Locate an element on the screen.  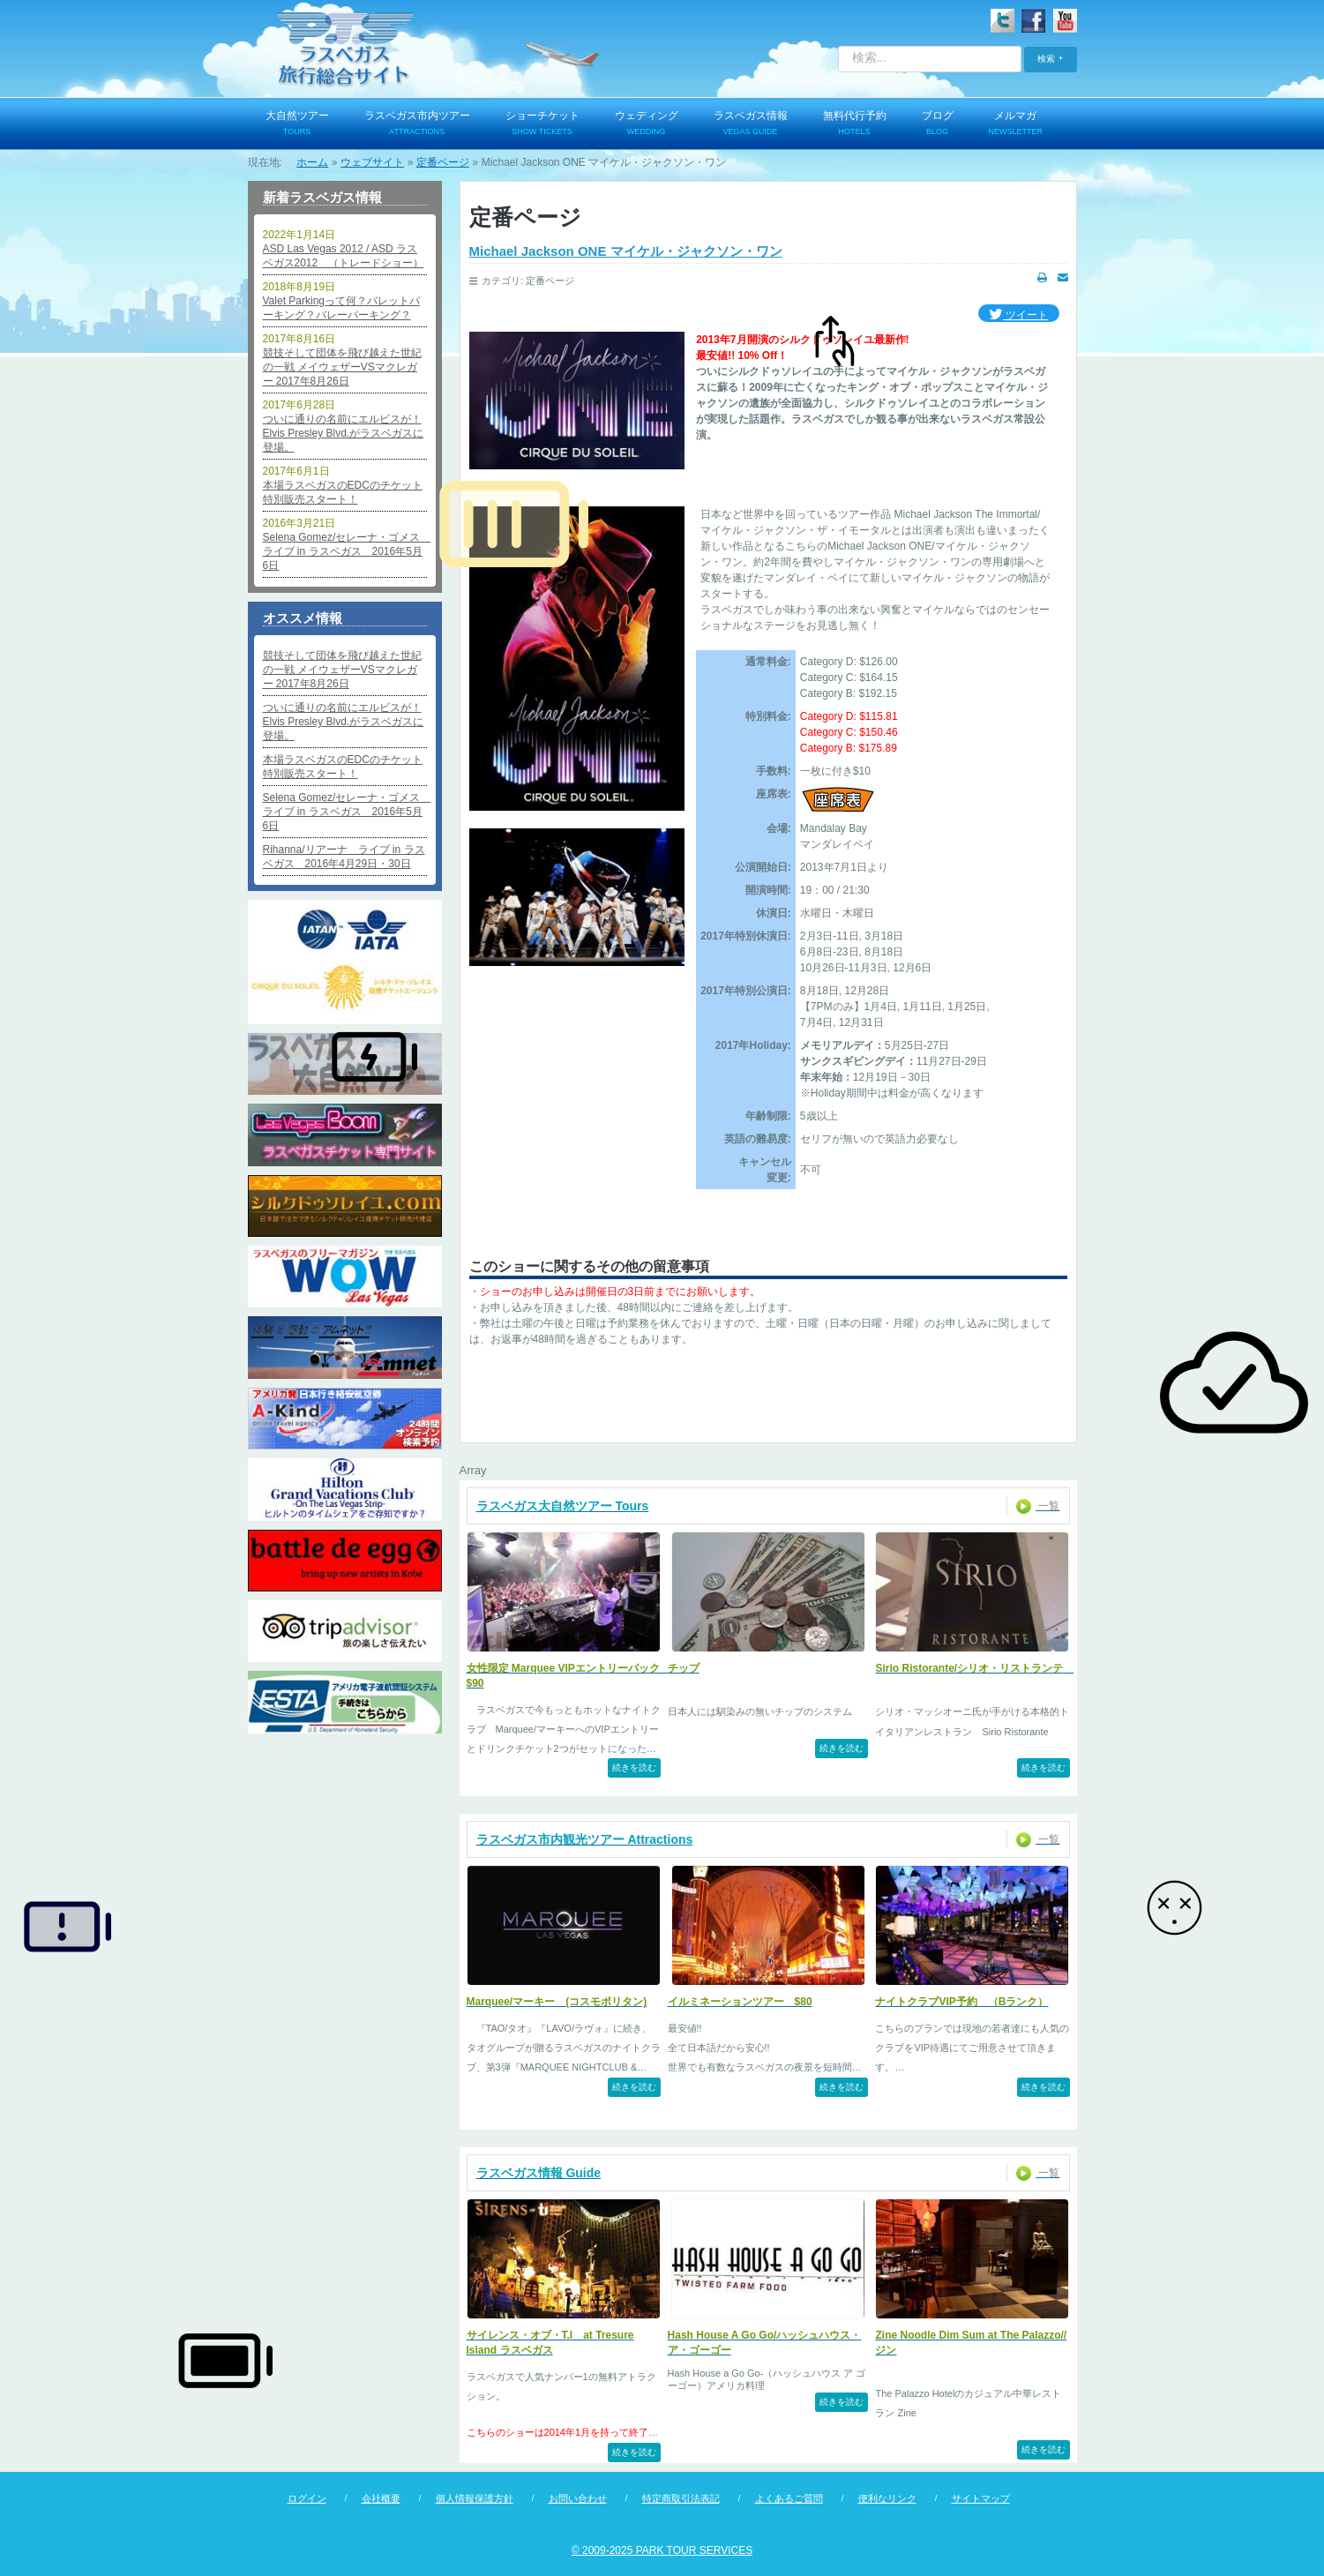
indicates low battery warning is located at coordinates (66, 1927).